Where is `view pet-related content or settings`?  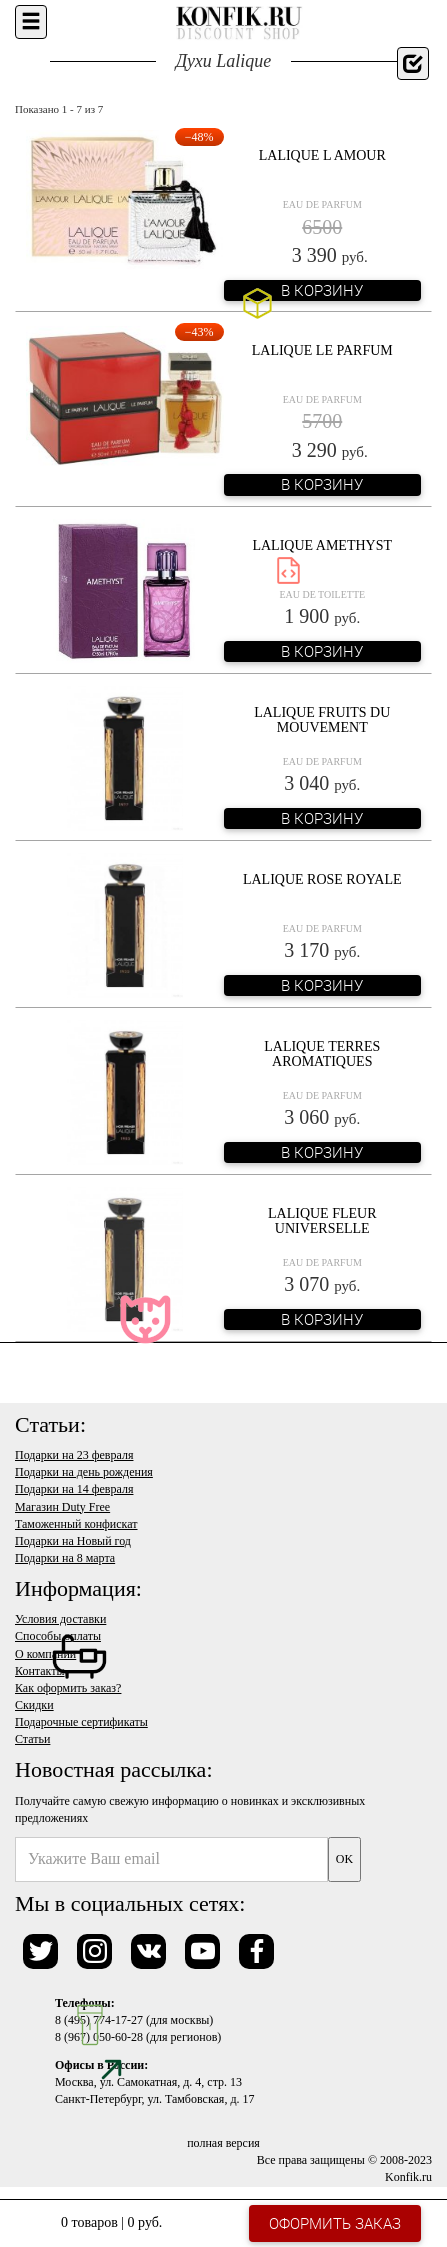
view pet-related content or settings is located at coordinates (145, 1318).